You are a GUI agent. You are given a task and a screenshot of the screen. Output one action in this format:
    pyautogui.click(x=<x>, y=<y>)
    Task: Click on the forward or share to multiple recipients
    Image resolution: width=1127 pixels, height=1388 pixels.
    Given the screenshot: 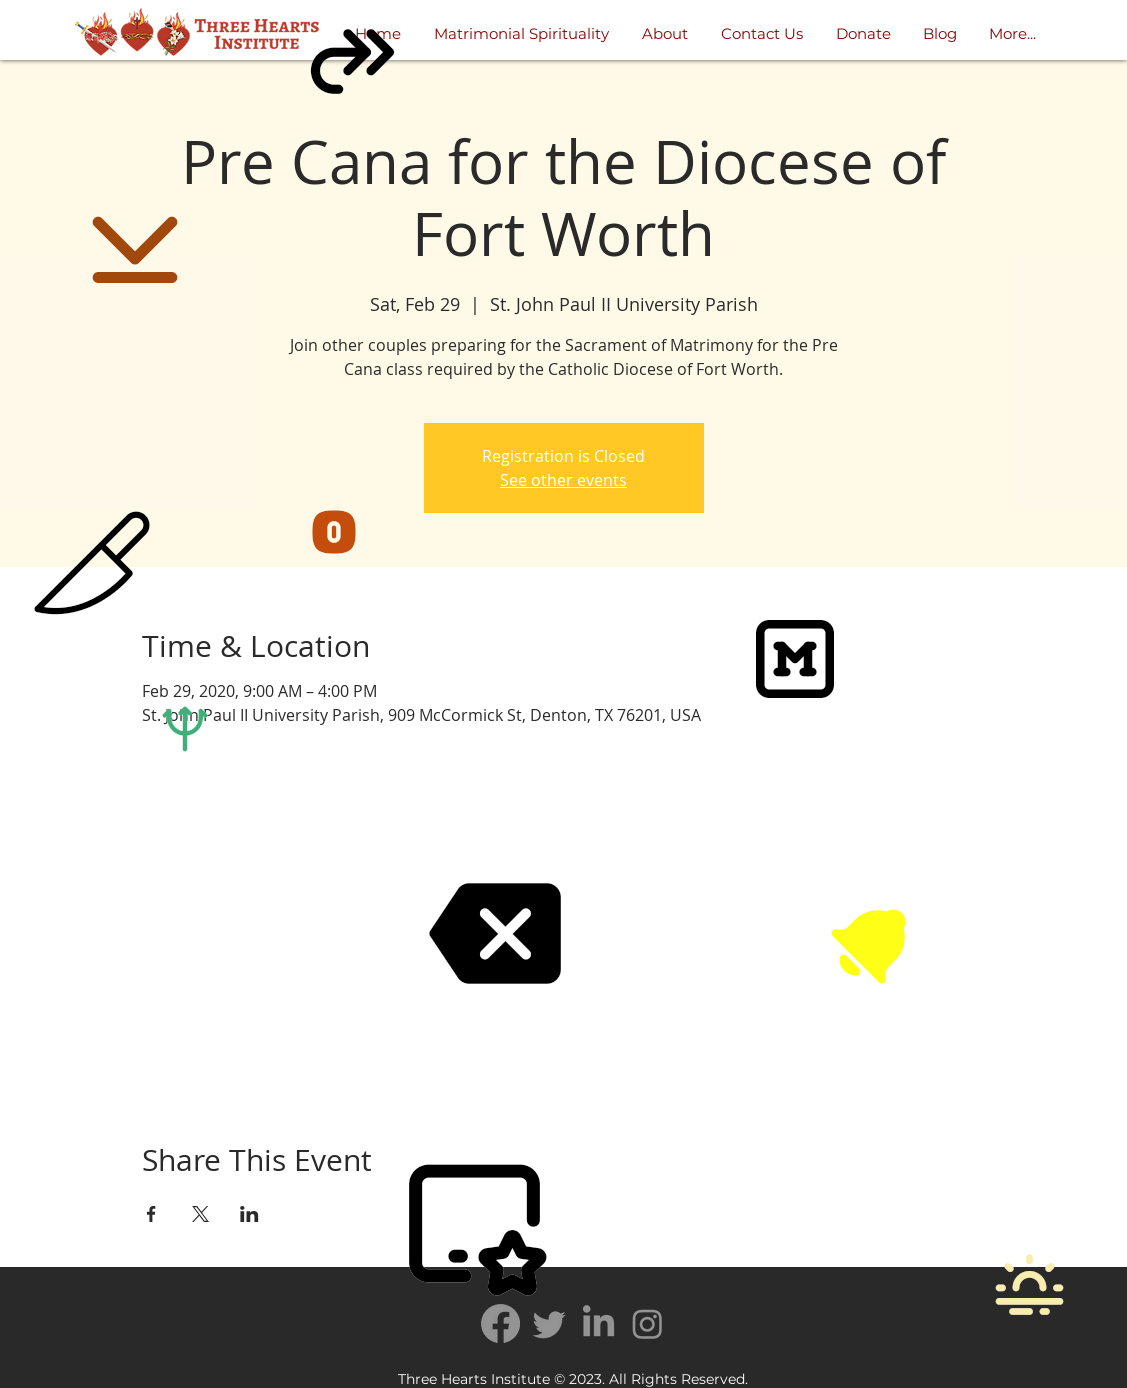 What is the action you would take?
    pyautogui.click(x=352, y=61)
    